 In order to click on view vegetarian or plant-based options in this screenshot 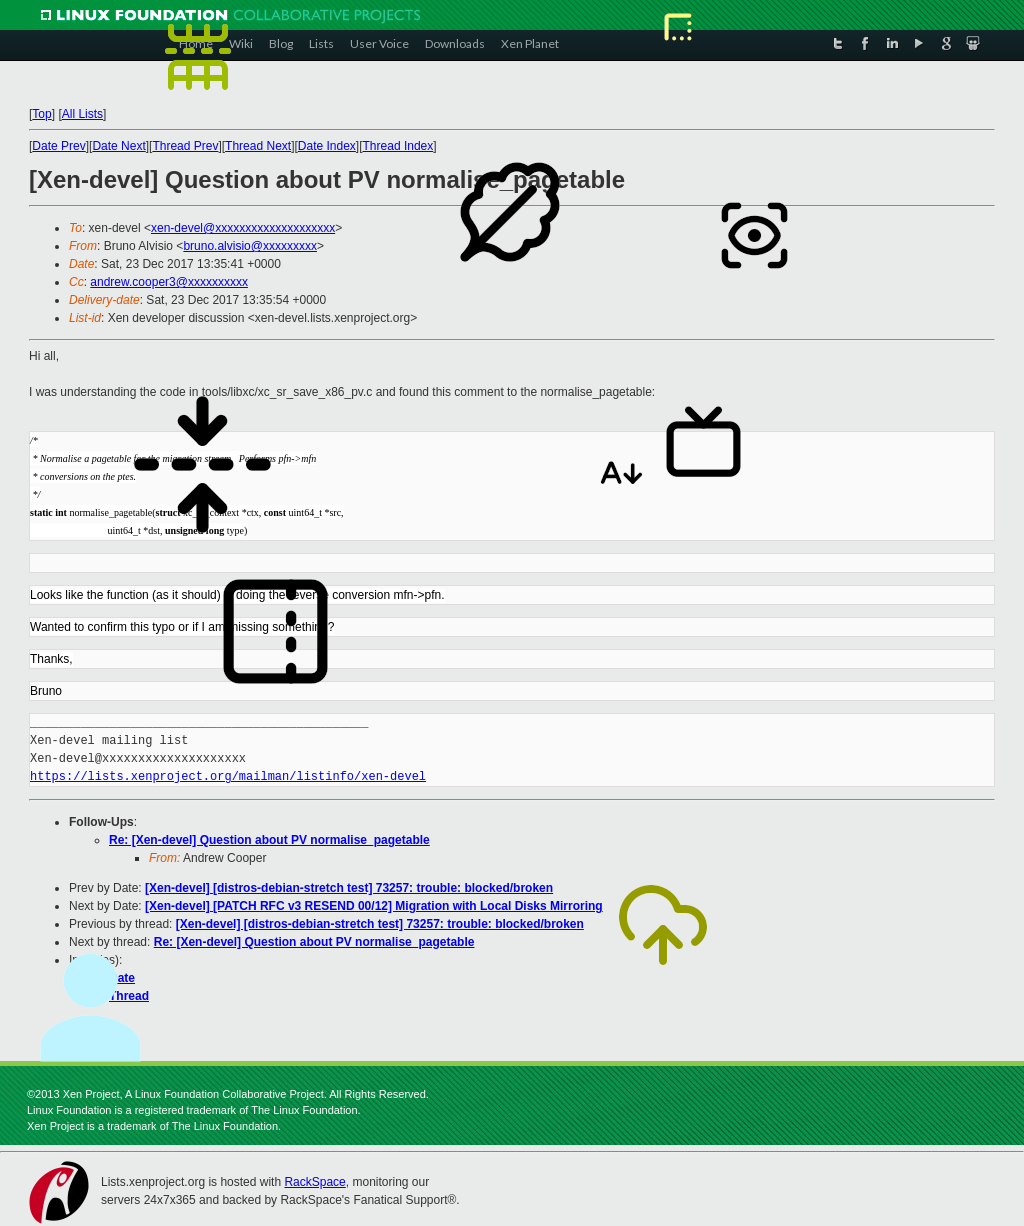, I will do `click(510, 212)`.